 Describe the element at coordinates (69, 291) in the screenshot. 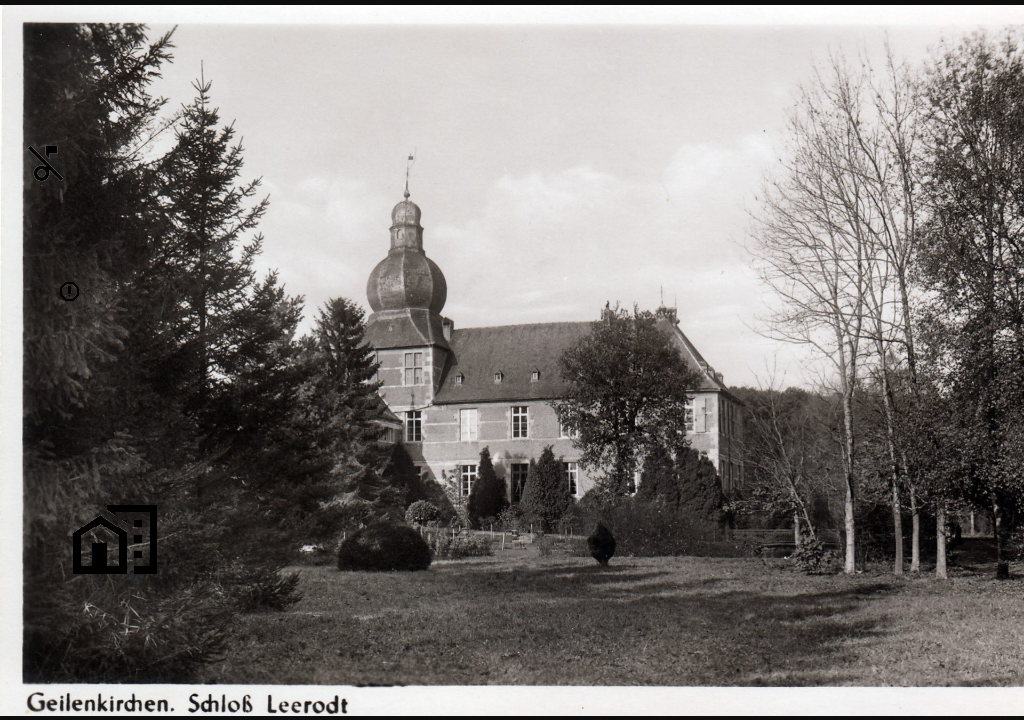

I see `report an issue or violation` at that location.